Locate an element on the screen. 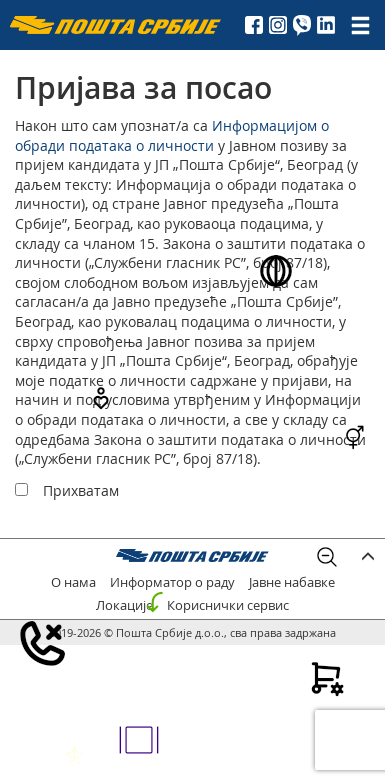 Image resolution: width=385 pixels, height=784 pixels. start a slideshow presentation is located at coordinates (139, 740).